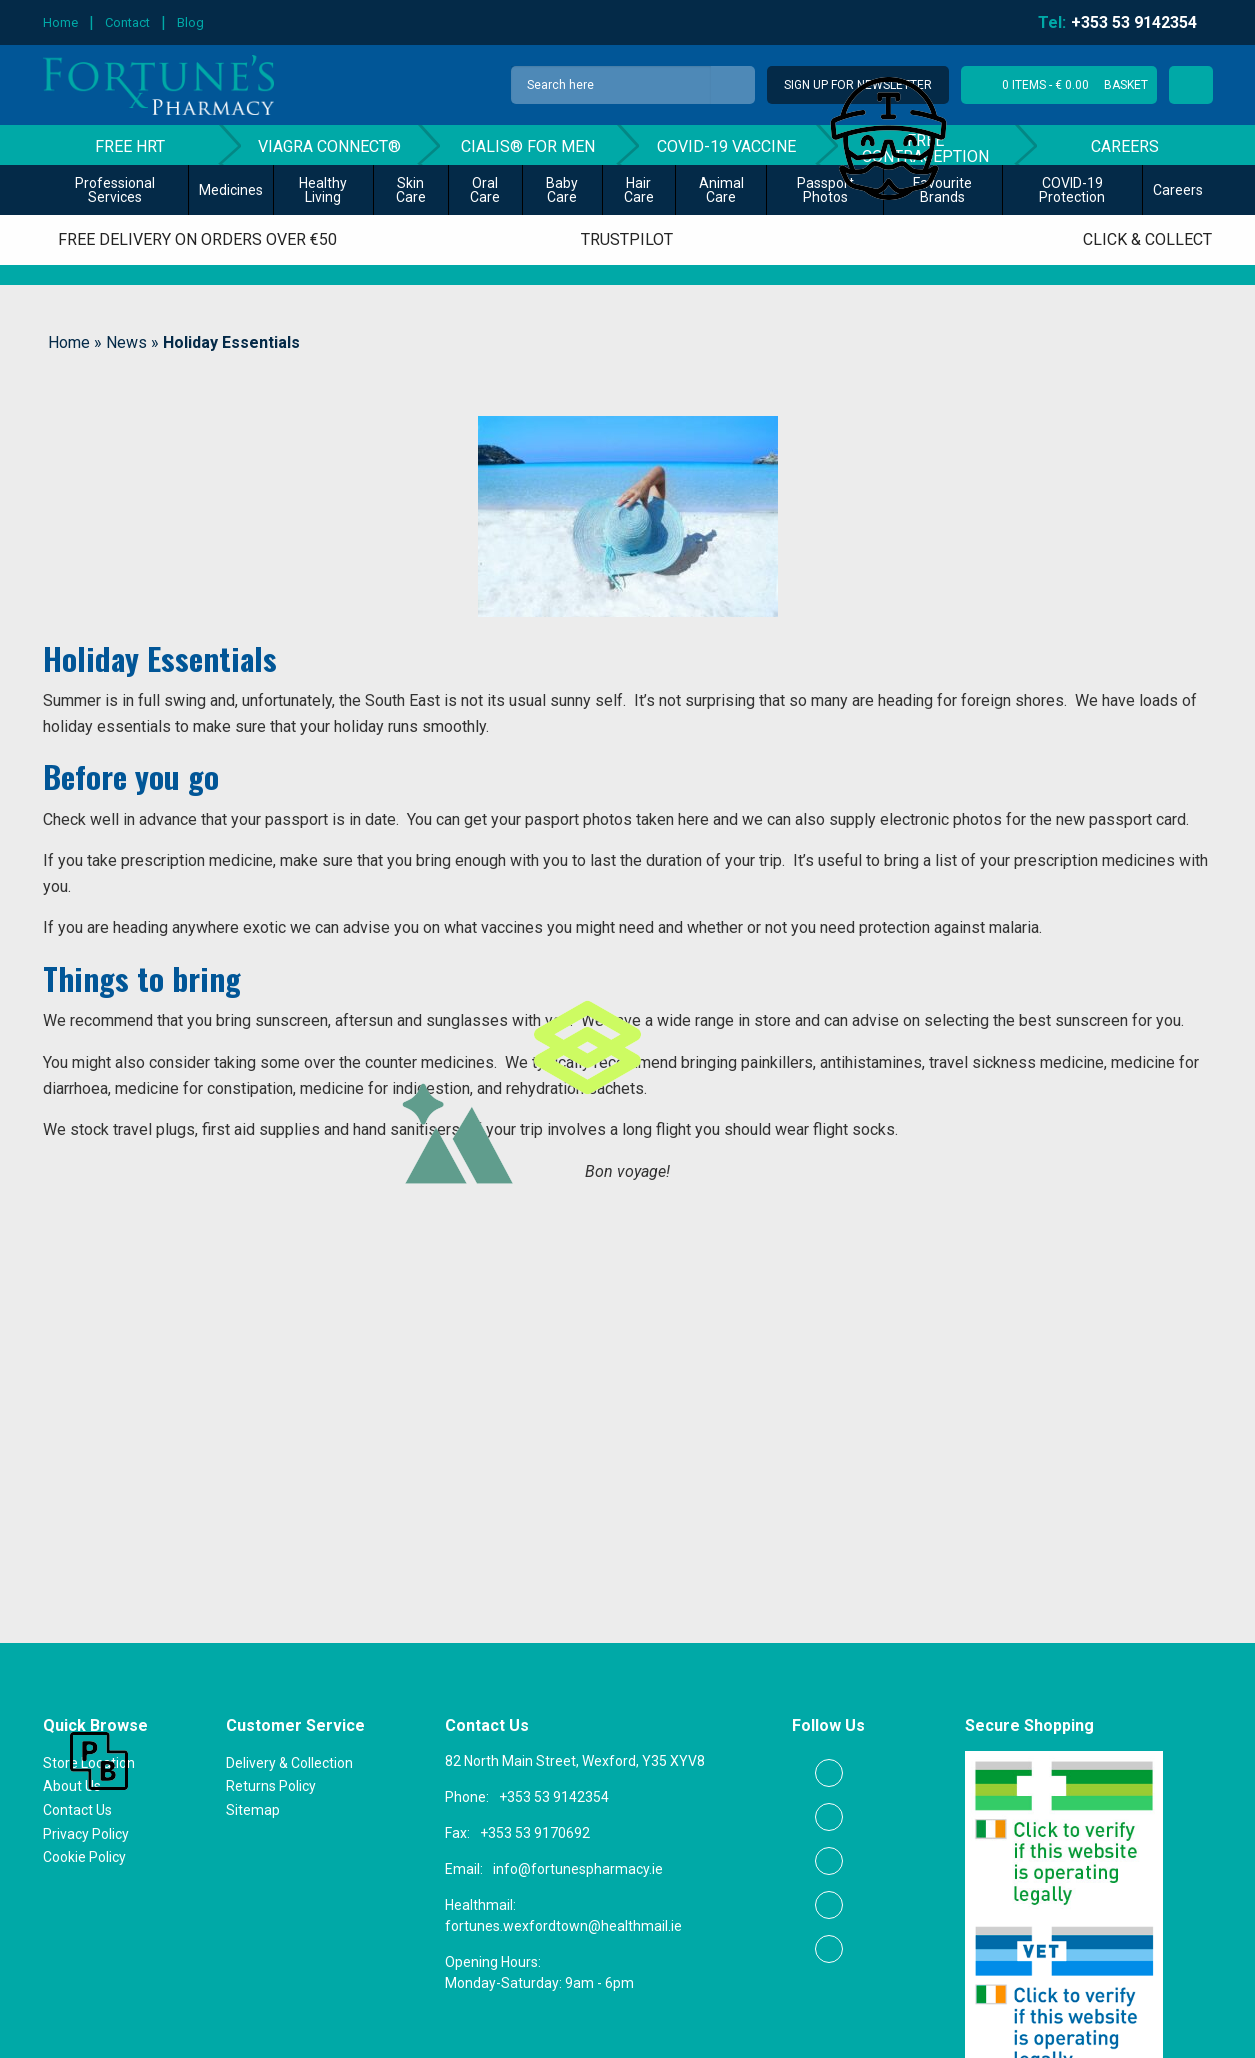 This screenshot has height=2058, width=1255. What do you see at coordinates (888, 138) in the screenshot?
I see `link to Travis CI continuous integration service` at bounding box center [888, 138].